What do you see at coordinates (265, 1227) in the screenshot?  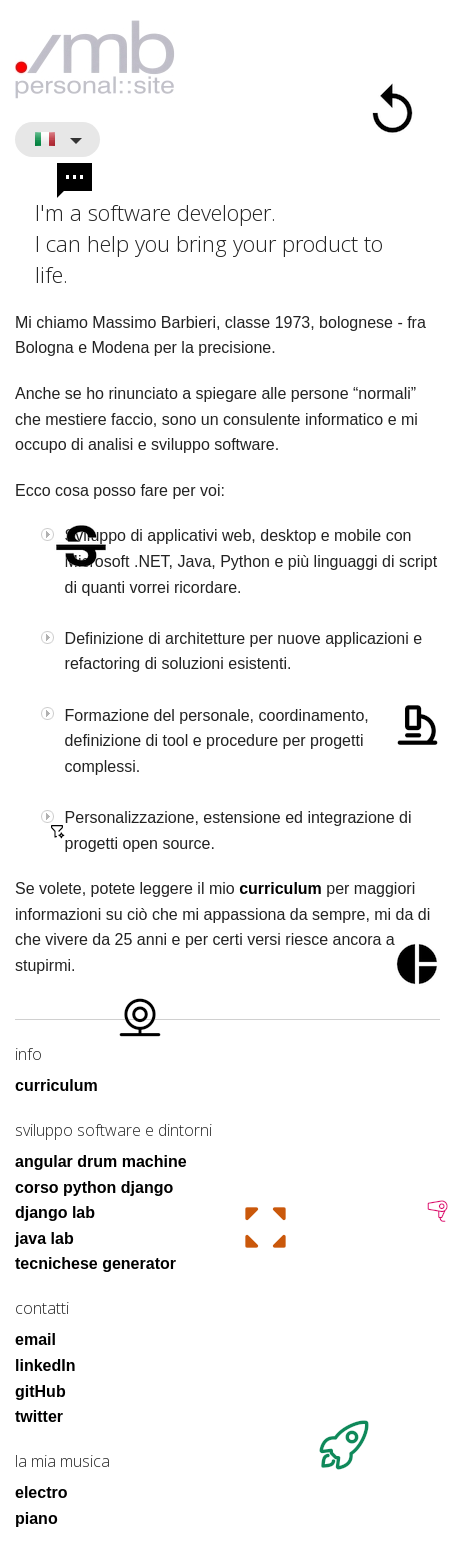 I see `expand to fullscreen mode` at bounding box center [265, 1227].